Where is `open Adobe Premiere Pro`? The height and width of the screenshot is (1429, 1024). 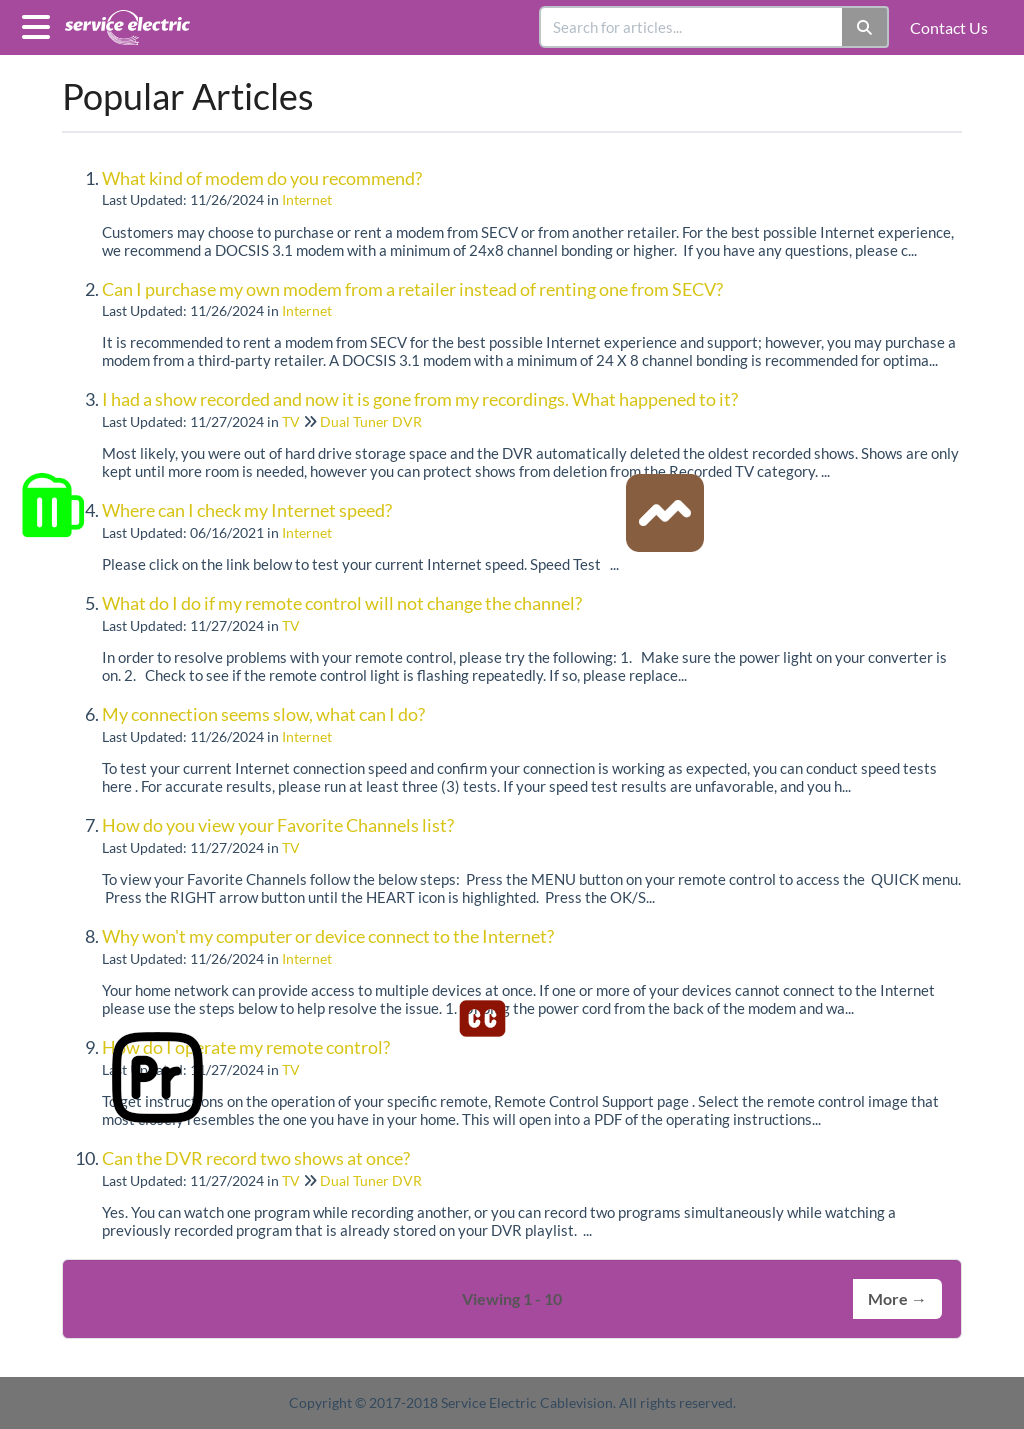 open Adobe Premiere Pro is located at coordinates (157, 1077).